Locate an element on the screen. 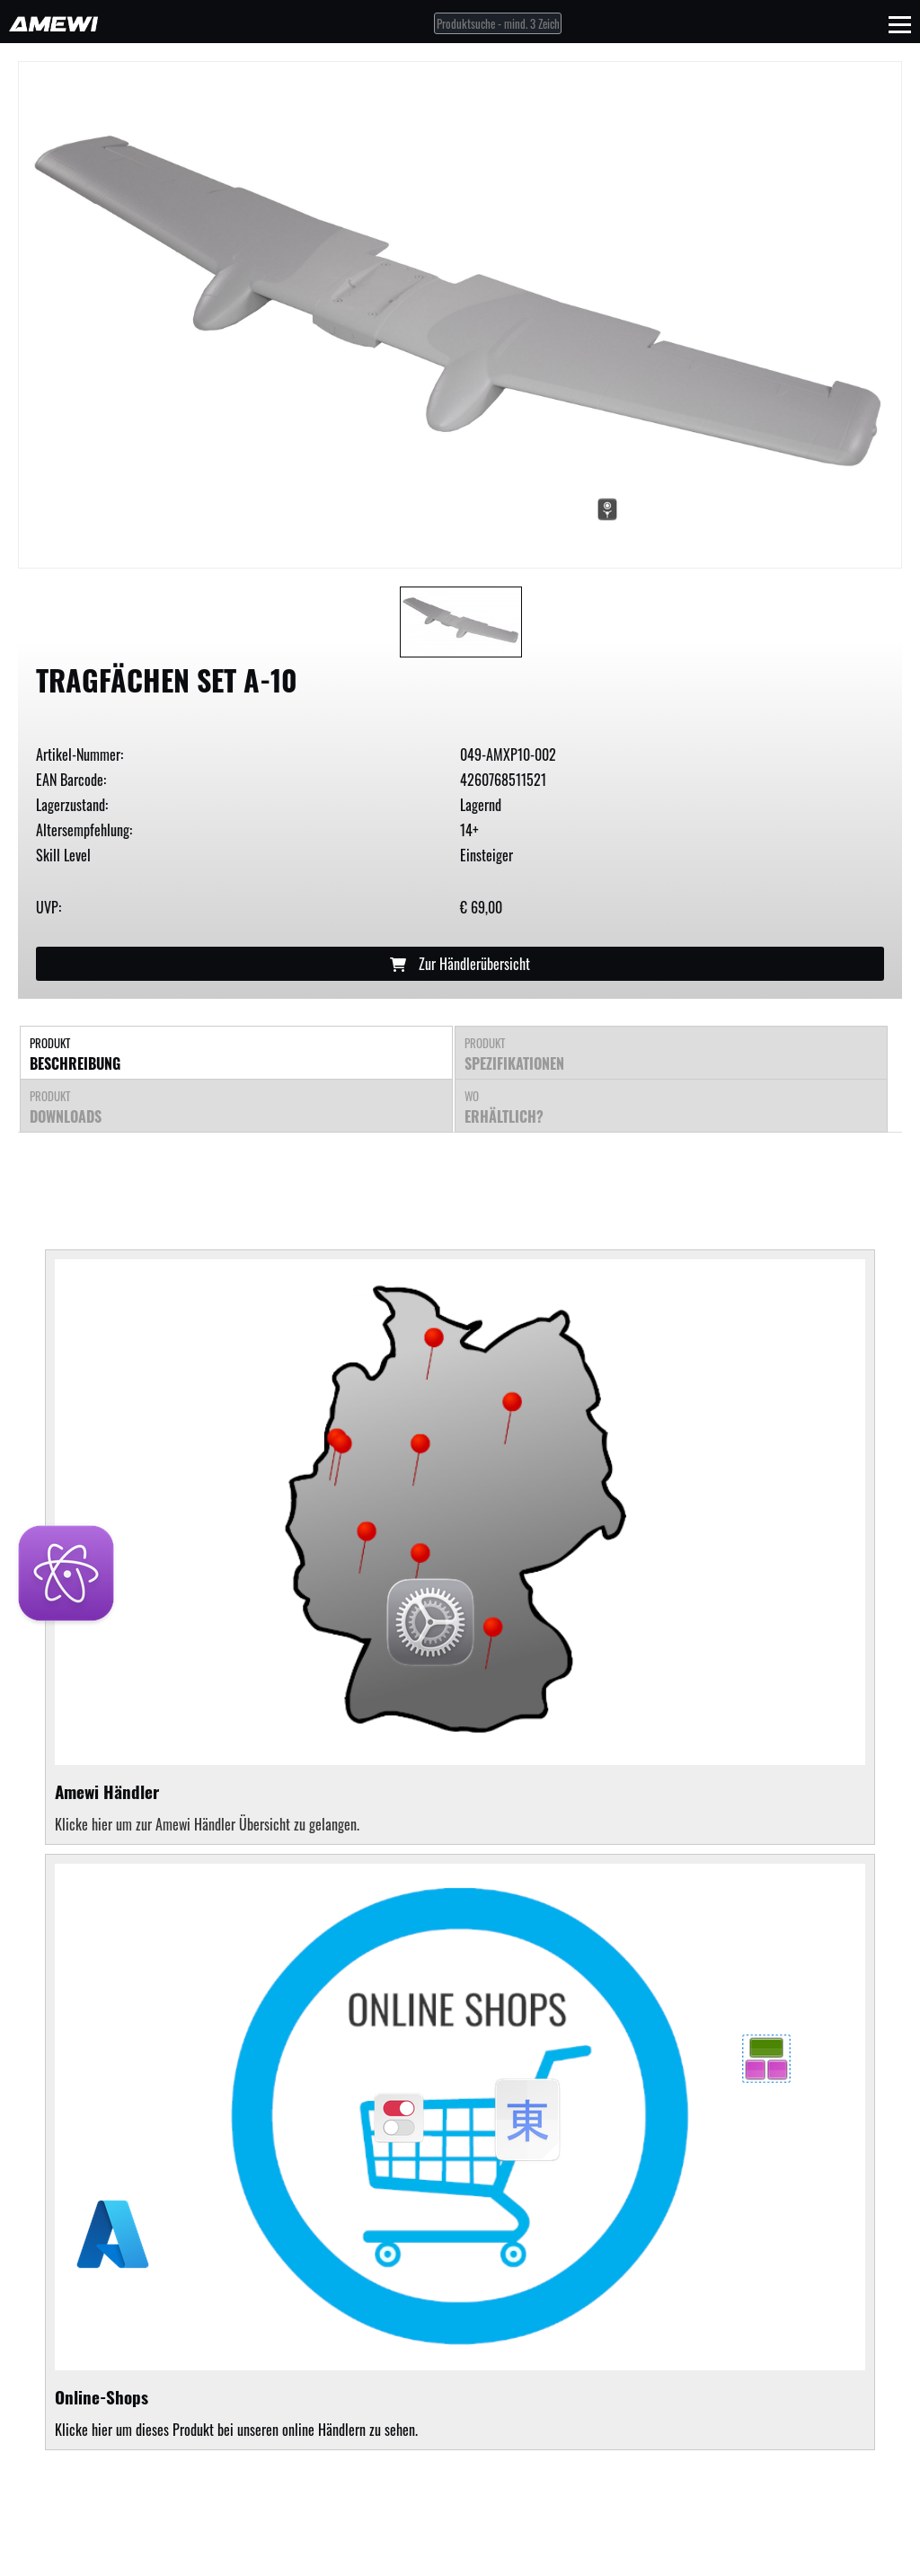 The height and width of the screenshot is (2576, 920). open gnome tweaks to customize desktop settings is located at coordinates (399, 2118).